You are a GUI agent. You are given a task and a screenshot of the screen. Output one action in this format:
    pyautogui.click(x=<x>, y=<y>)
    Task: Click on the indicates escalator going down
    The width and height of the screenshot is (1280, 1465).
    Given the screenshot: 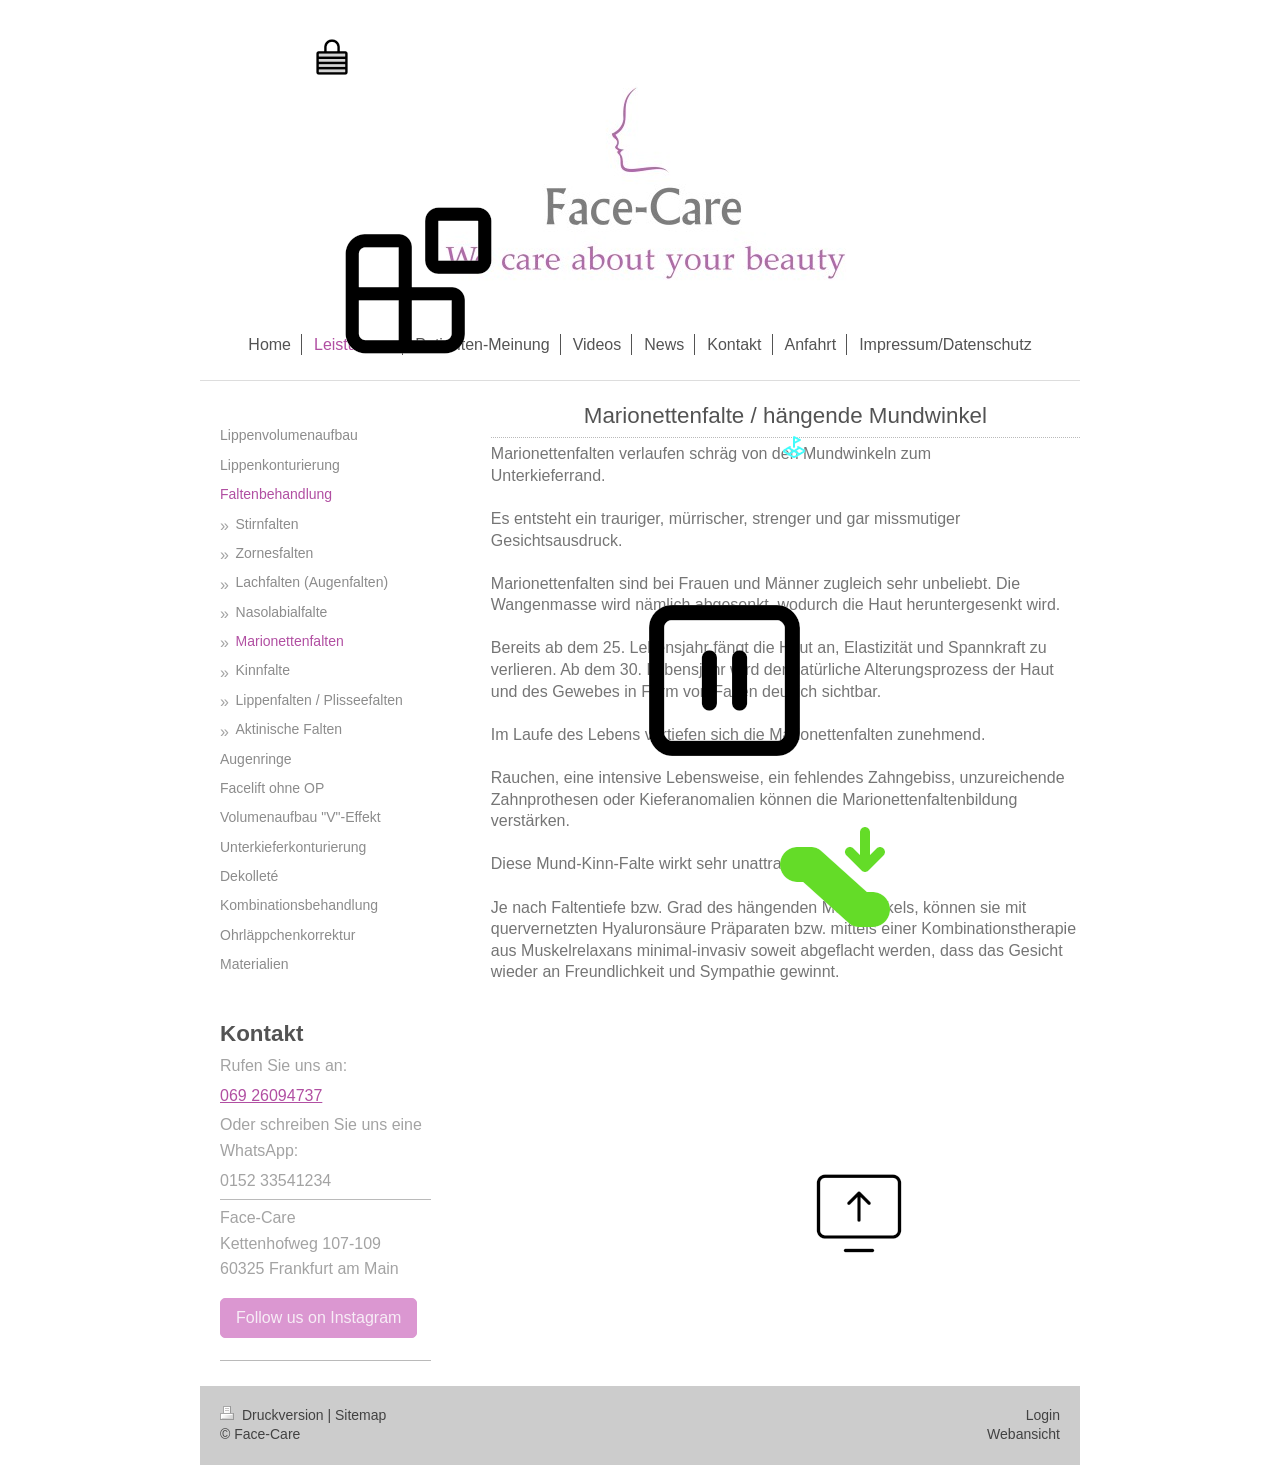 What is the action you would take?
    pyautogui.click(x=835, y=877)
    